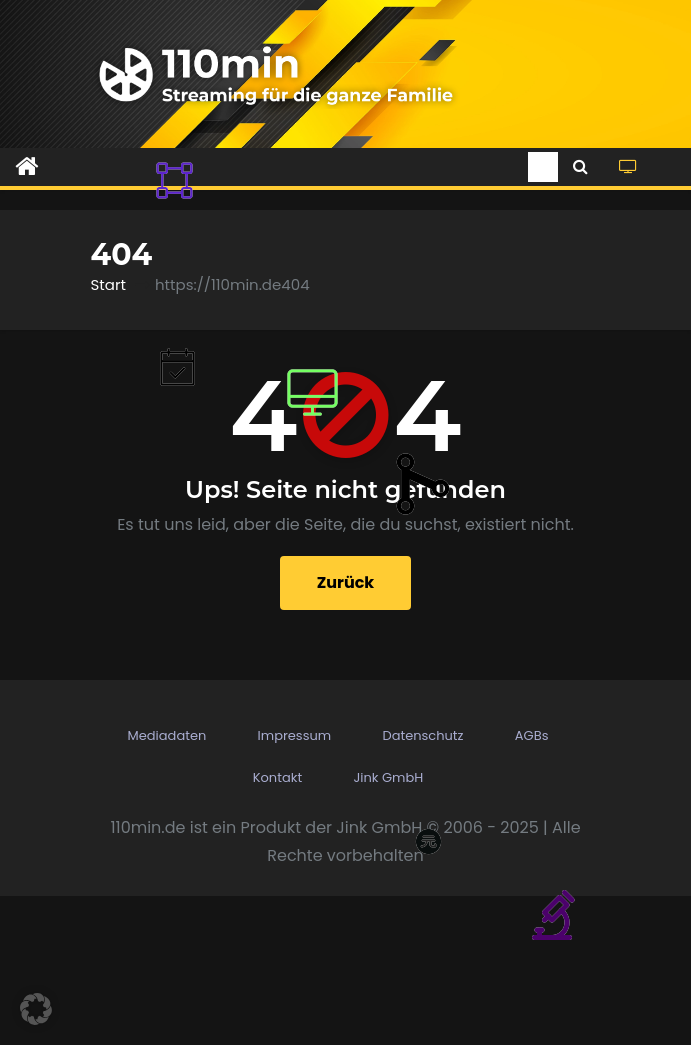 This screenshot has height=1045, width=691. I want to click on select or resize an object's boundaries, so click(174, 180).